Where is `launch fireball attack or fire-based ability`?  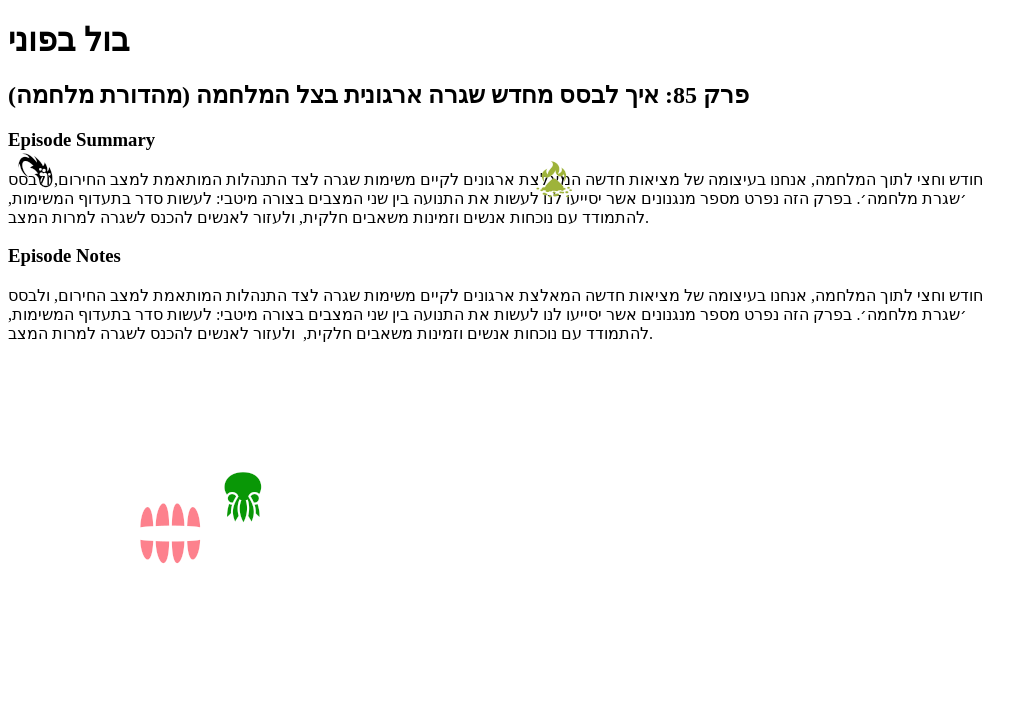 launch fireball attack or fire-based ability is located at coordinates (35, 170).